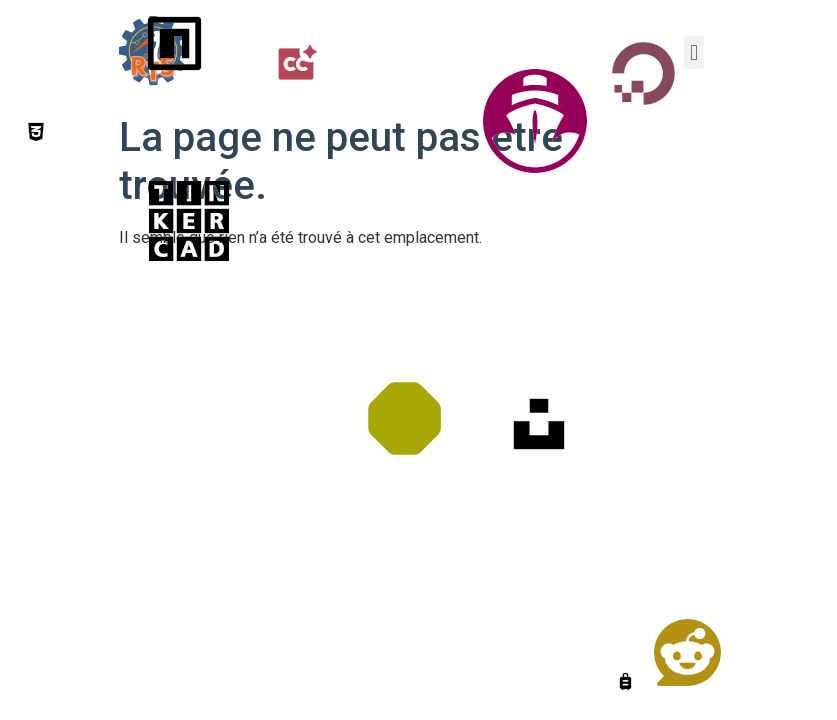 The width and height of the screenshot is (837, 720). I want to click on open Unsplash to browse stock photos, so click(539, 424).